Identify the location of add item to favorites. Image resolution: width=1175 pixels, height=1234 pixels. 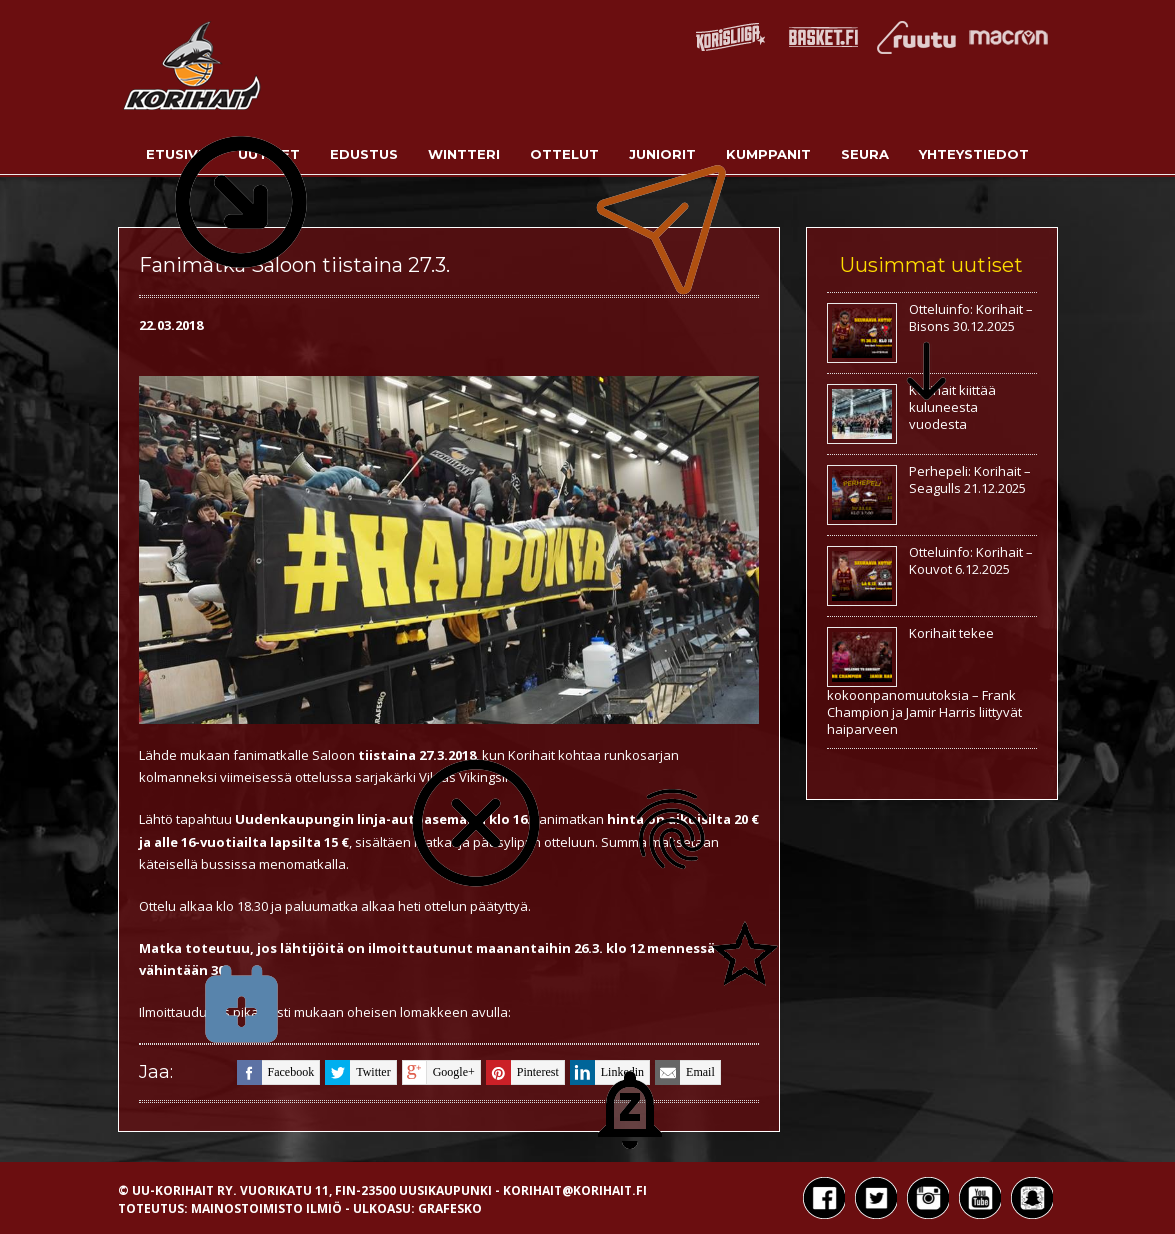
(745, 955).